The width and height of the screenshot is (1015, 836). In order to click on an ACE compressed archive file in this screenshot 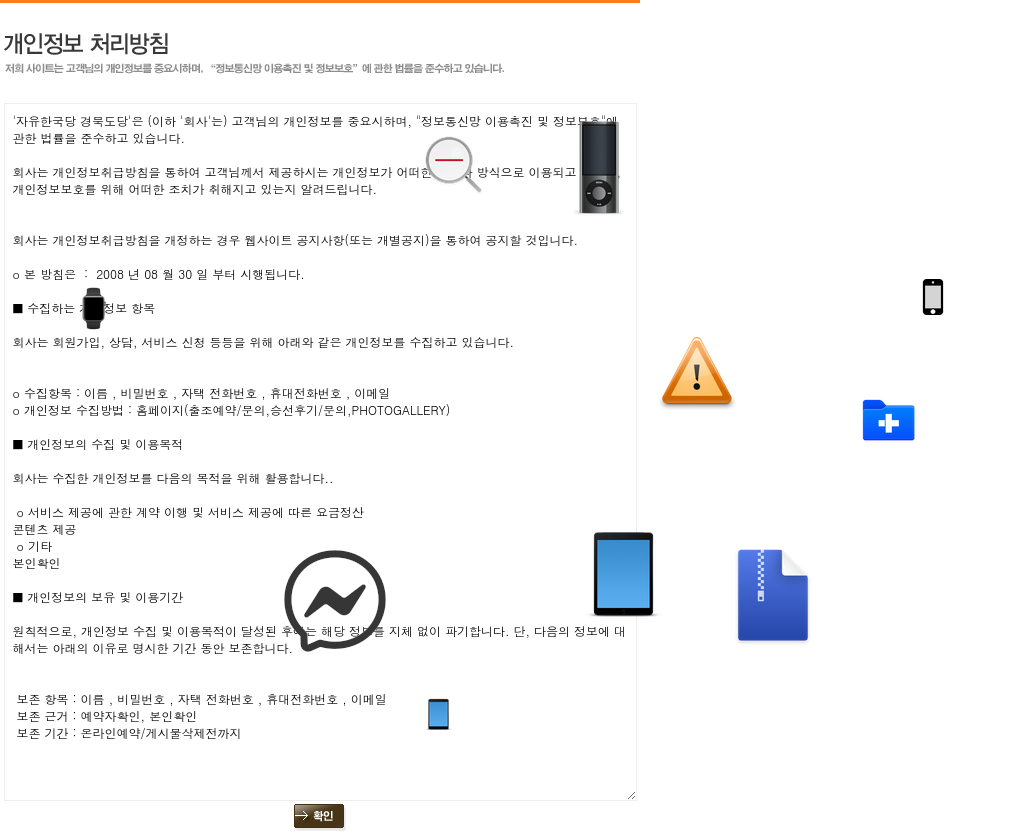, I will do `click(773, 597)`.